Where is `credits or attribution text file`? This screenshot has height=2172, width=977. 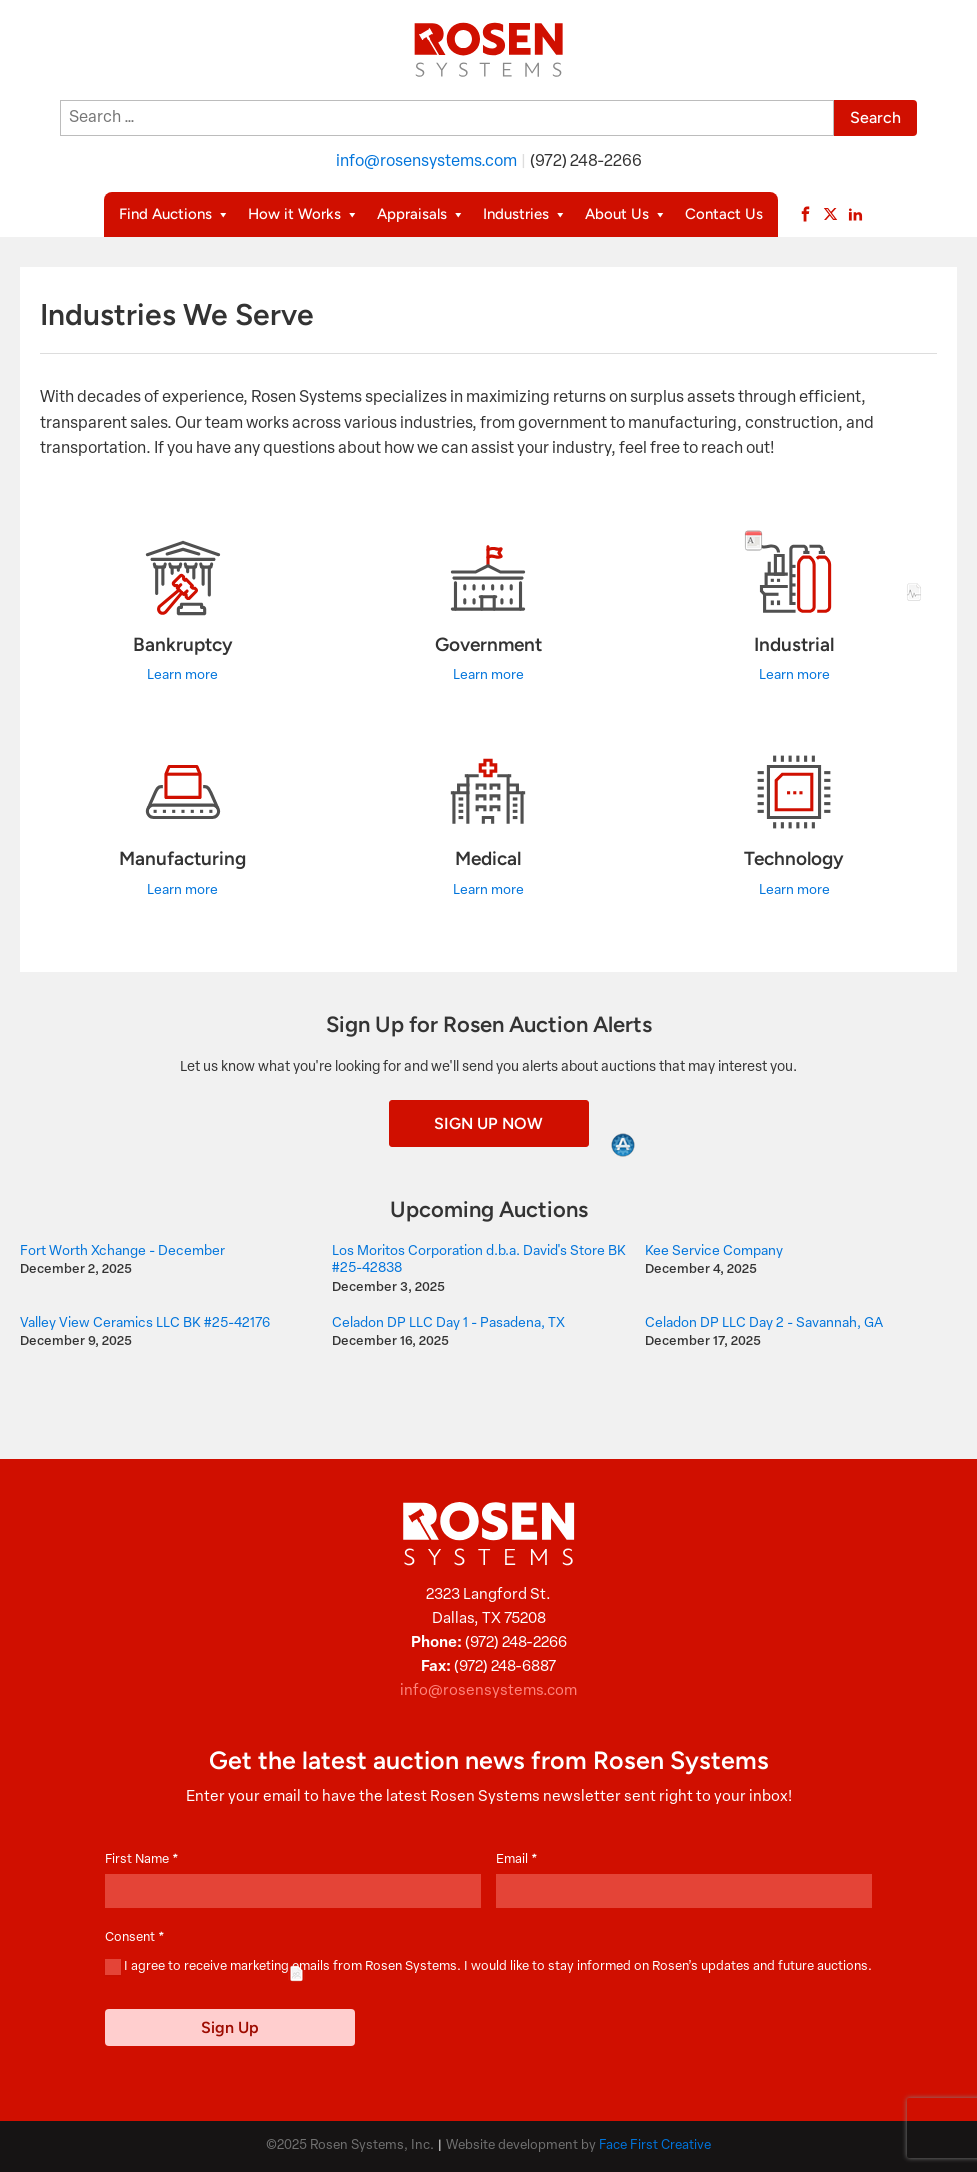 credits or attribution text file is located at coordinates (296, 1973).